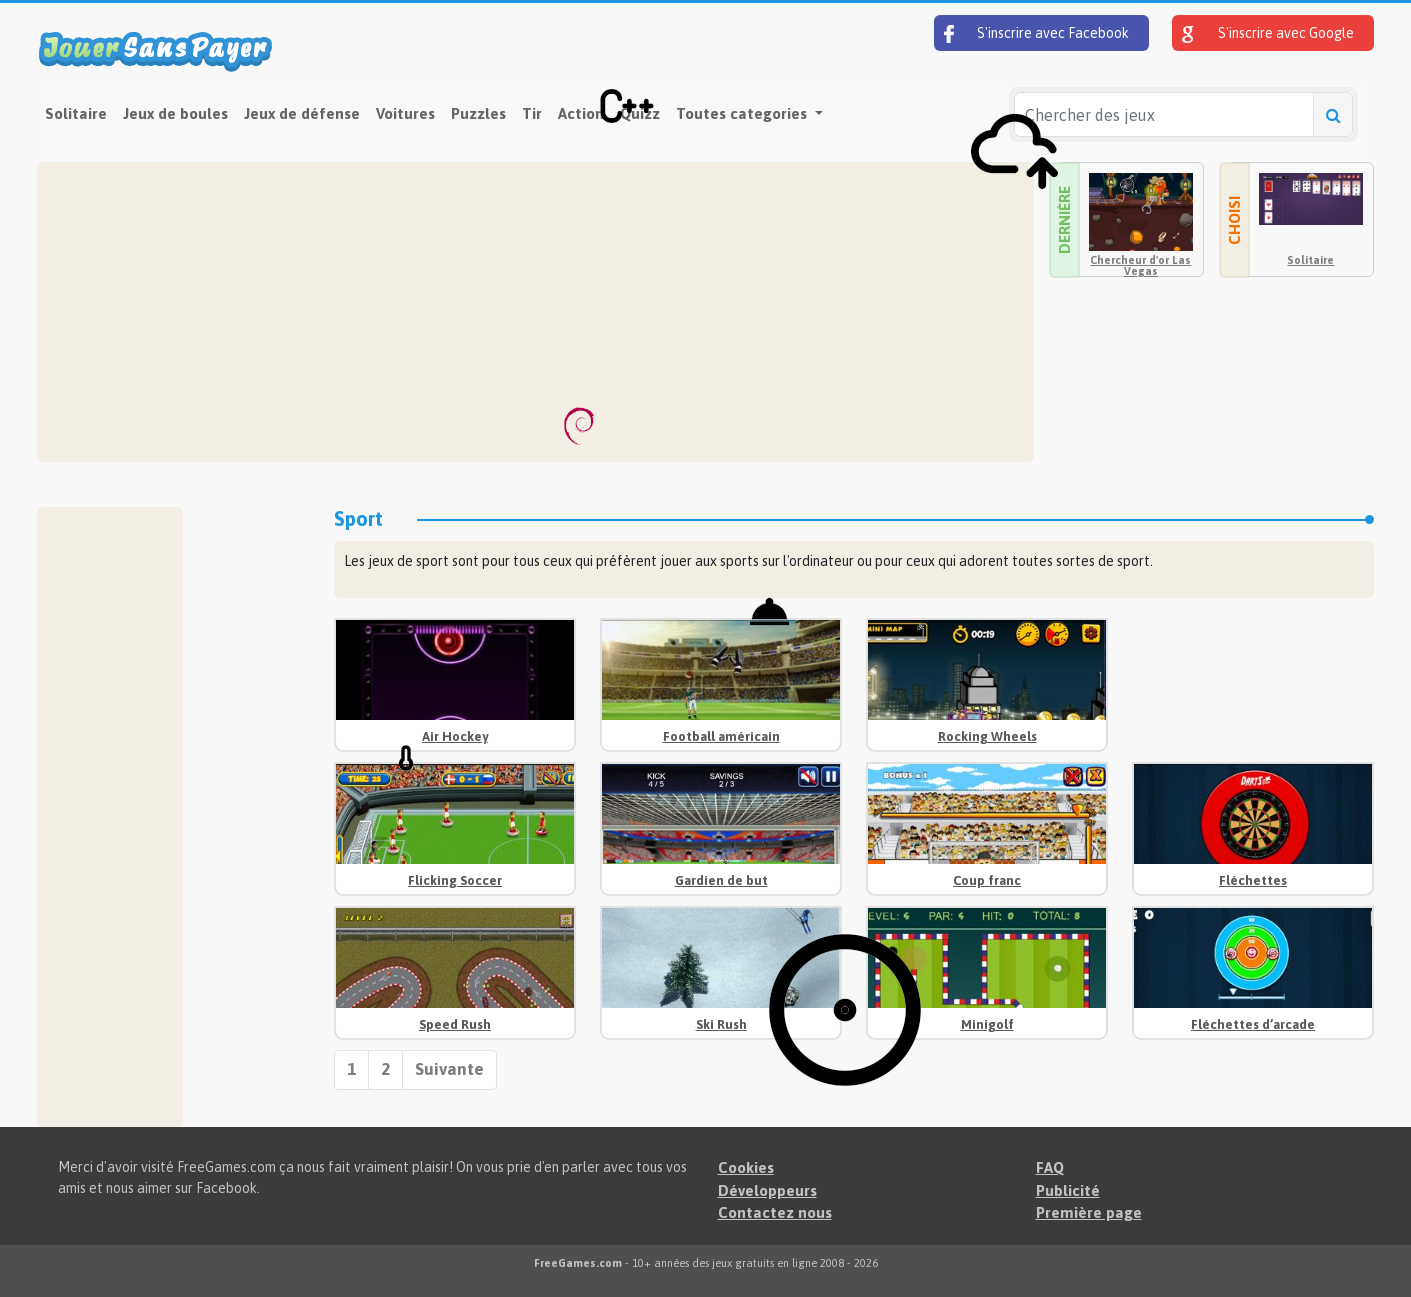 This screenshot has height=1297, width=1411. I want to click on request room service, so click(769, 611).